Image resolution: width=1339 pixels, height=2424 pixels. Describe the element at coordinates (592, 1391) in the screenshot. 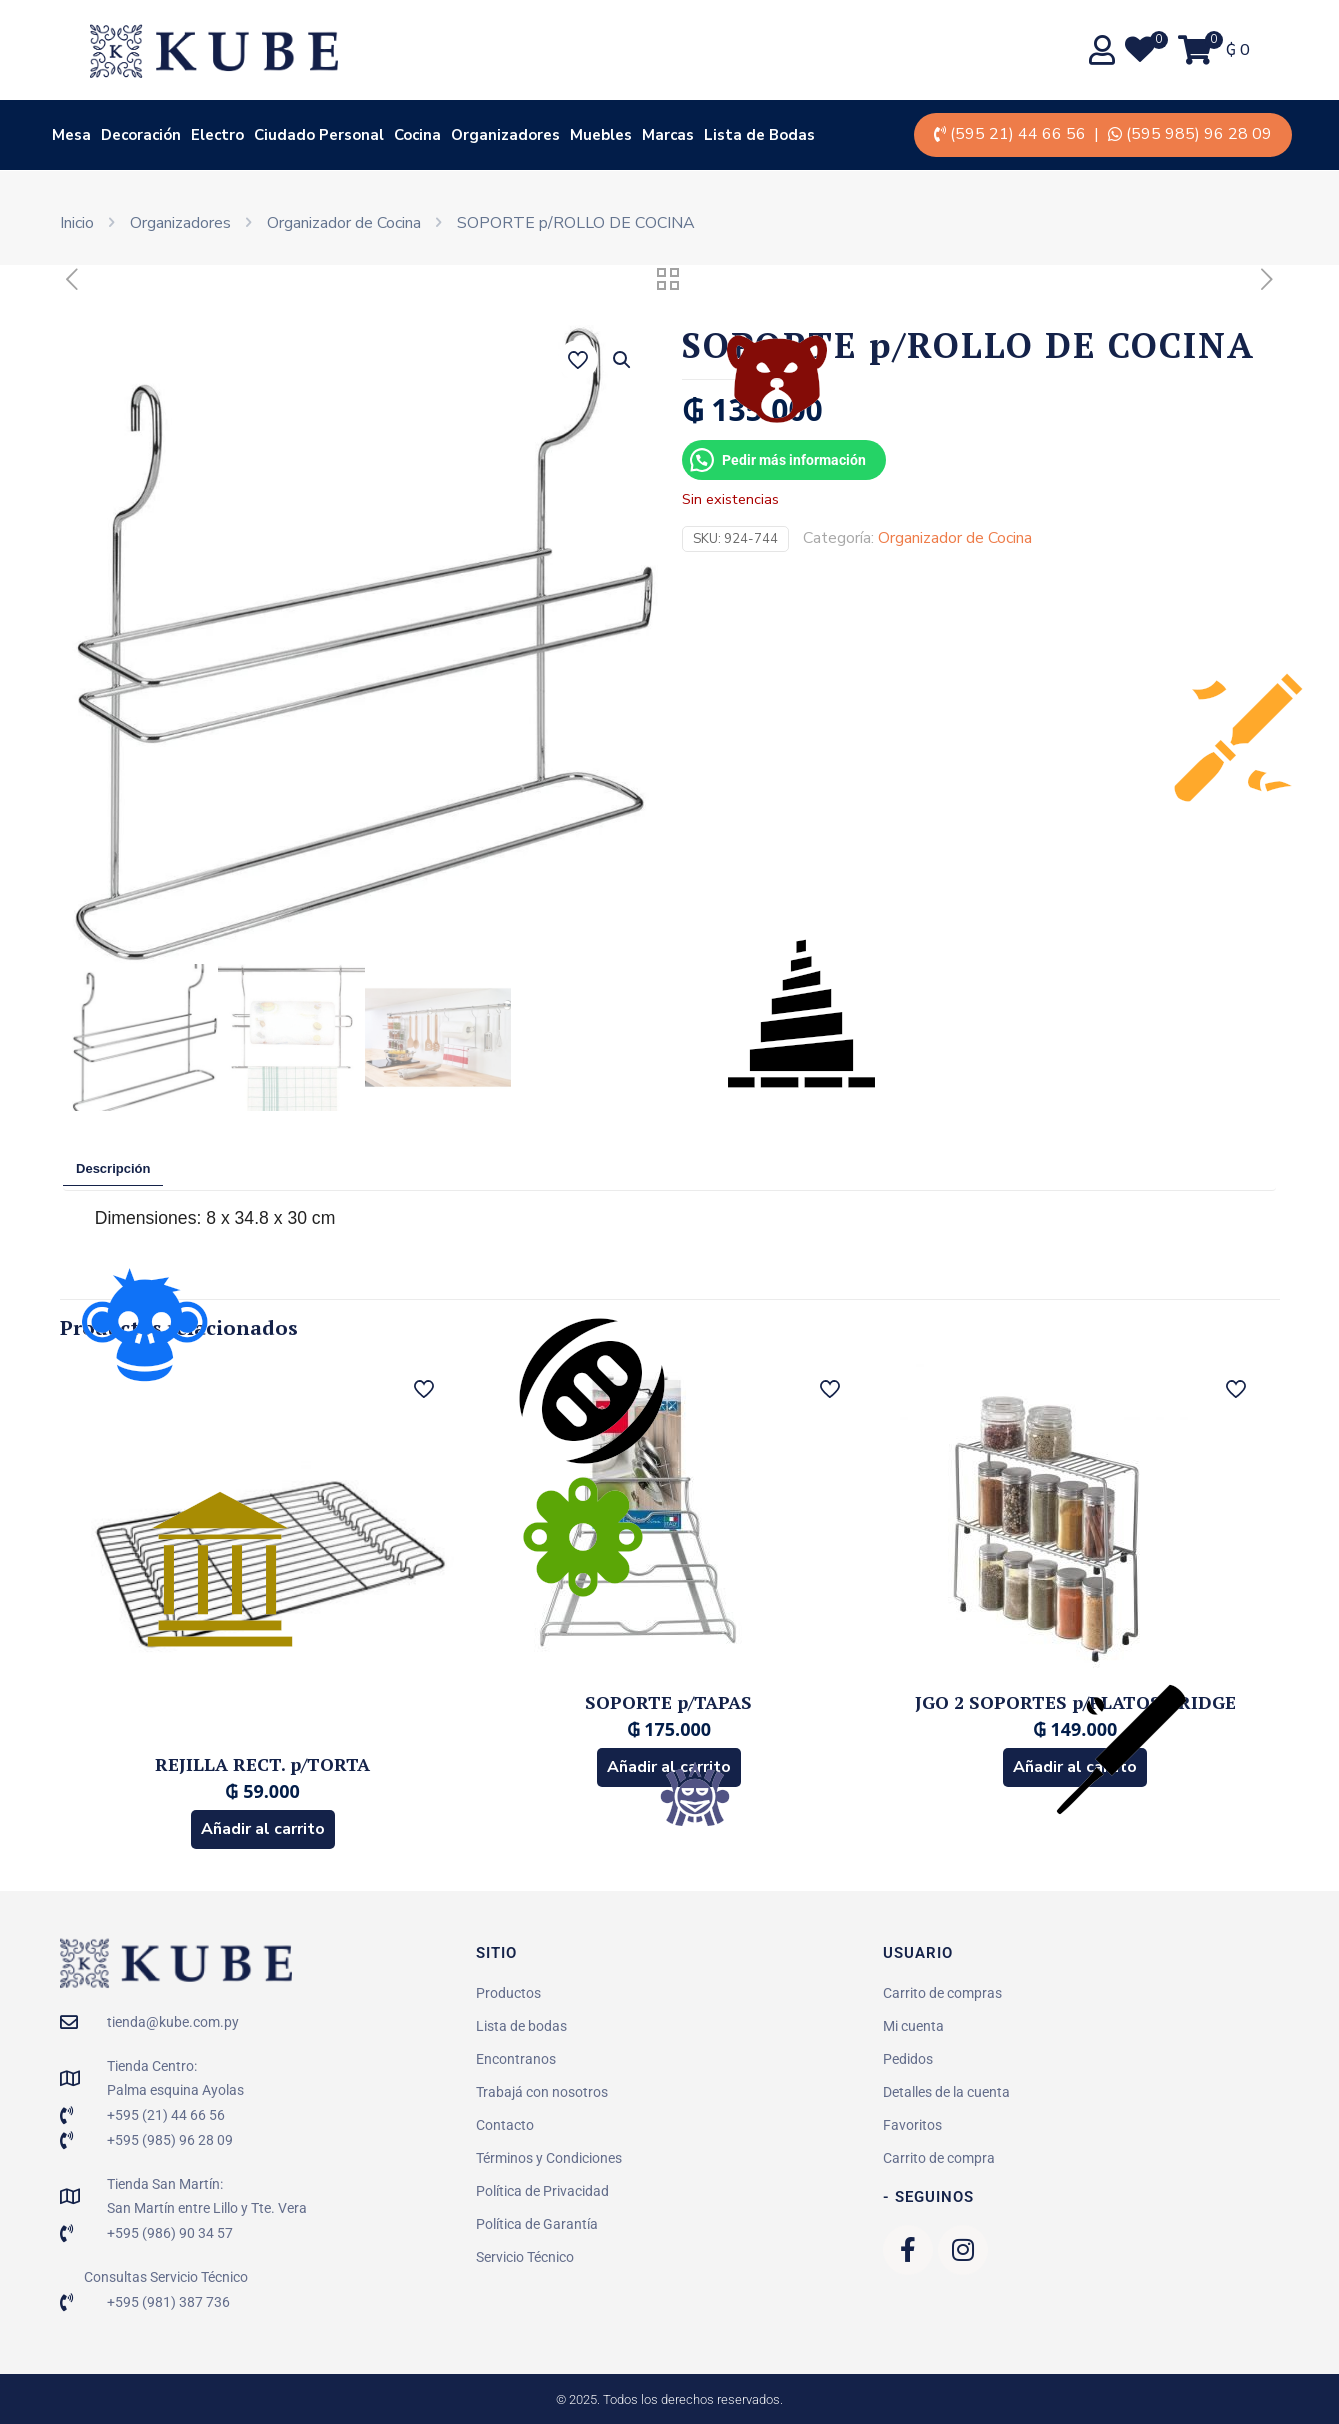

I see `abstract logo or brand identity element` at that location.